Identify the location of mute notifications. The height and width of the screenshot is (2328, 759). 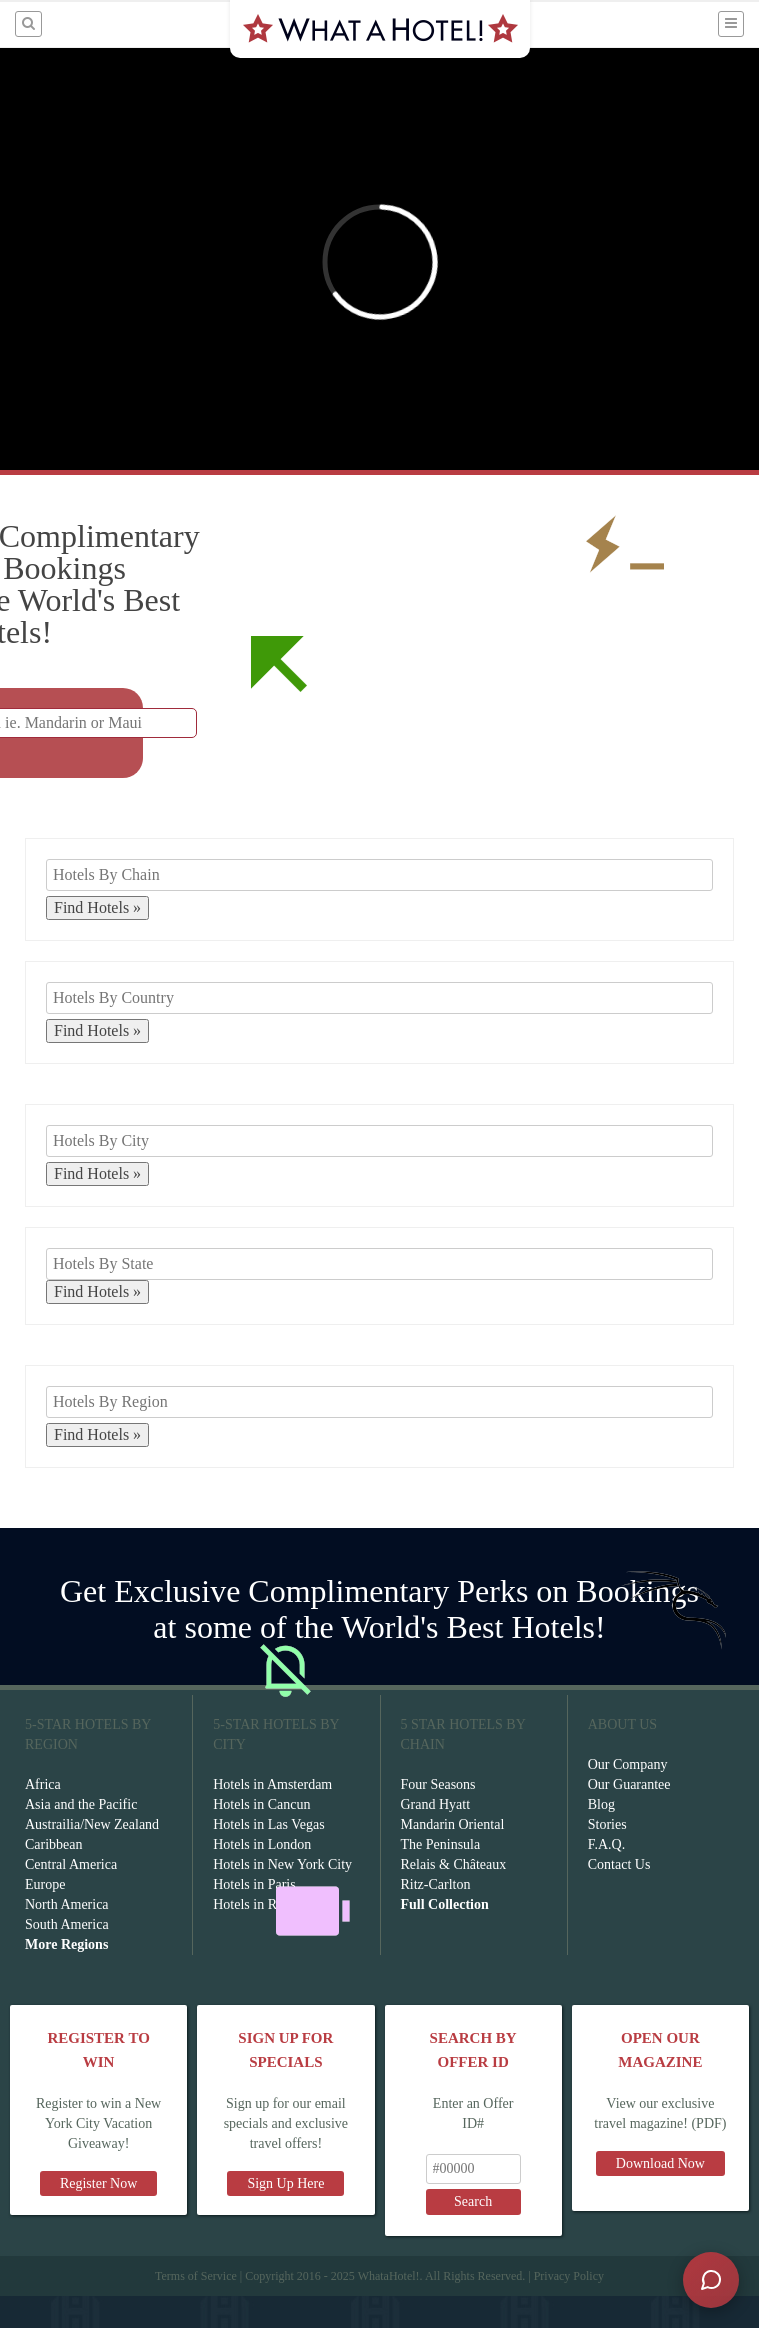
(285, 1669).